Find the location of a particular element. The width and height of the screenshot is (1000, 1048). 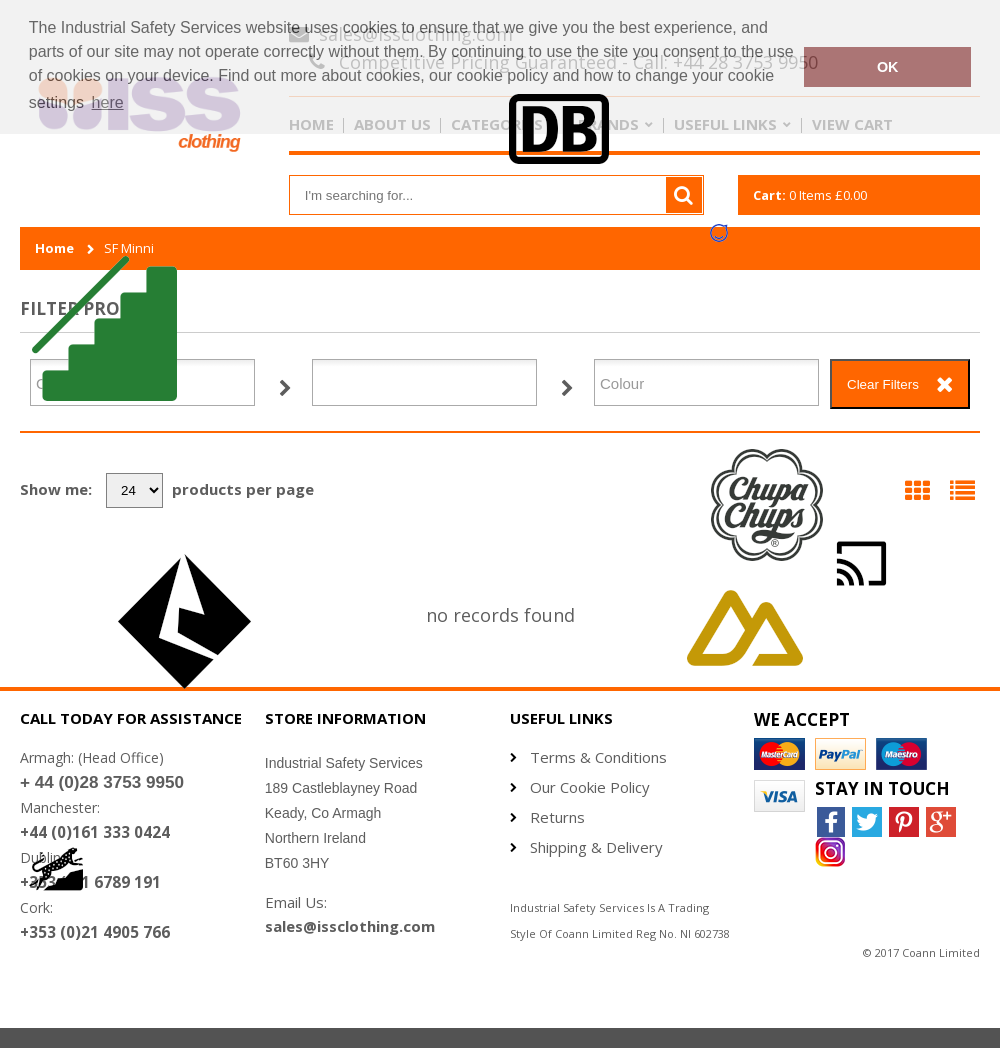

open levels.fyi app or website is located at coordinates (104, 328).